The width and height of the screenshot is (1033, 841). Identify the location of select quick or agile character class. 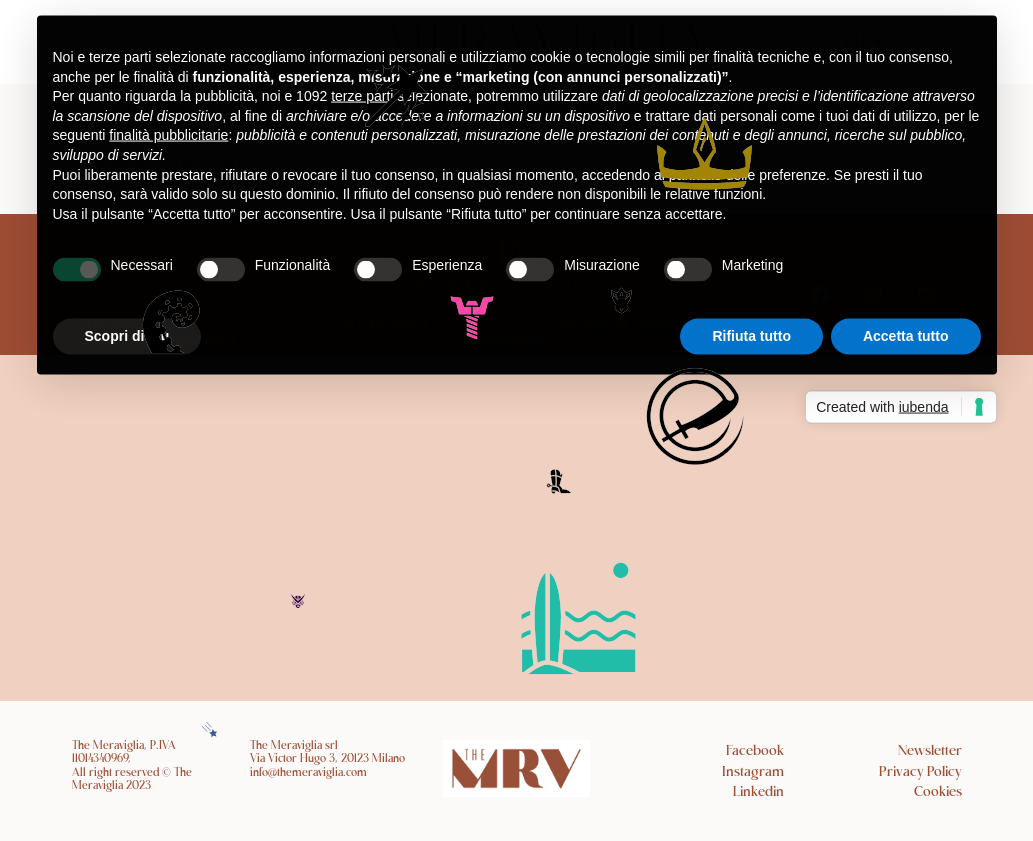
(298, 601).